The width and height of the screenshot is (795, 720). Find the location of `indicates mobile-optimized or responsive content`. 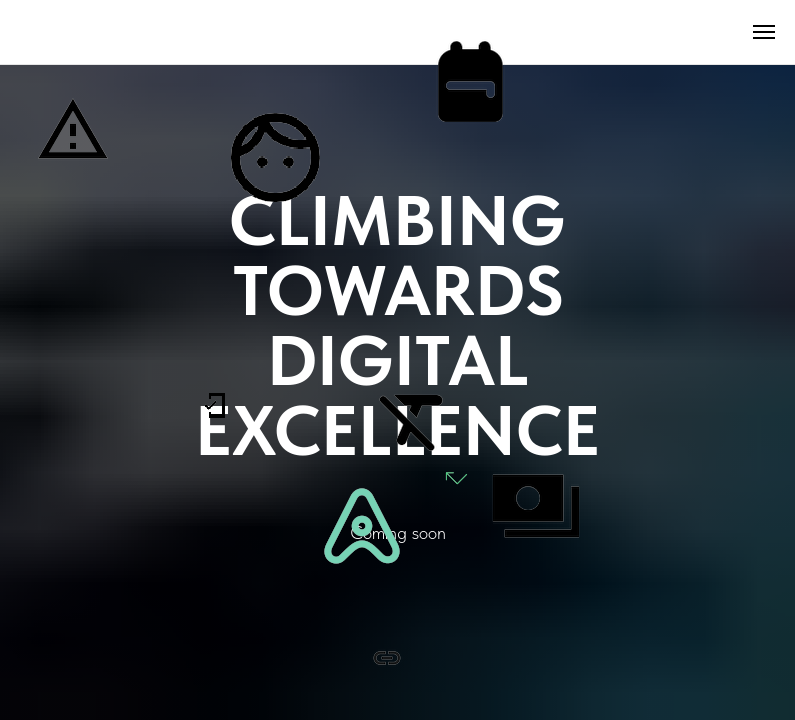

indicates mobile-optimized or responsive content is located at coordinates (214, 405).